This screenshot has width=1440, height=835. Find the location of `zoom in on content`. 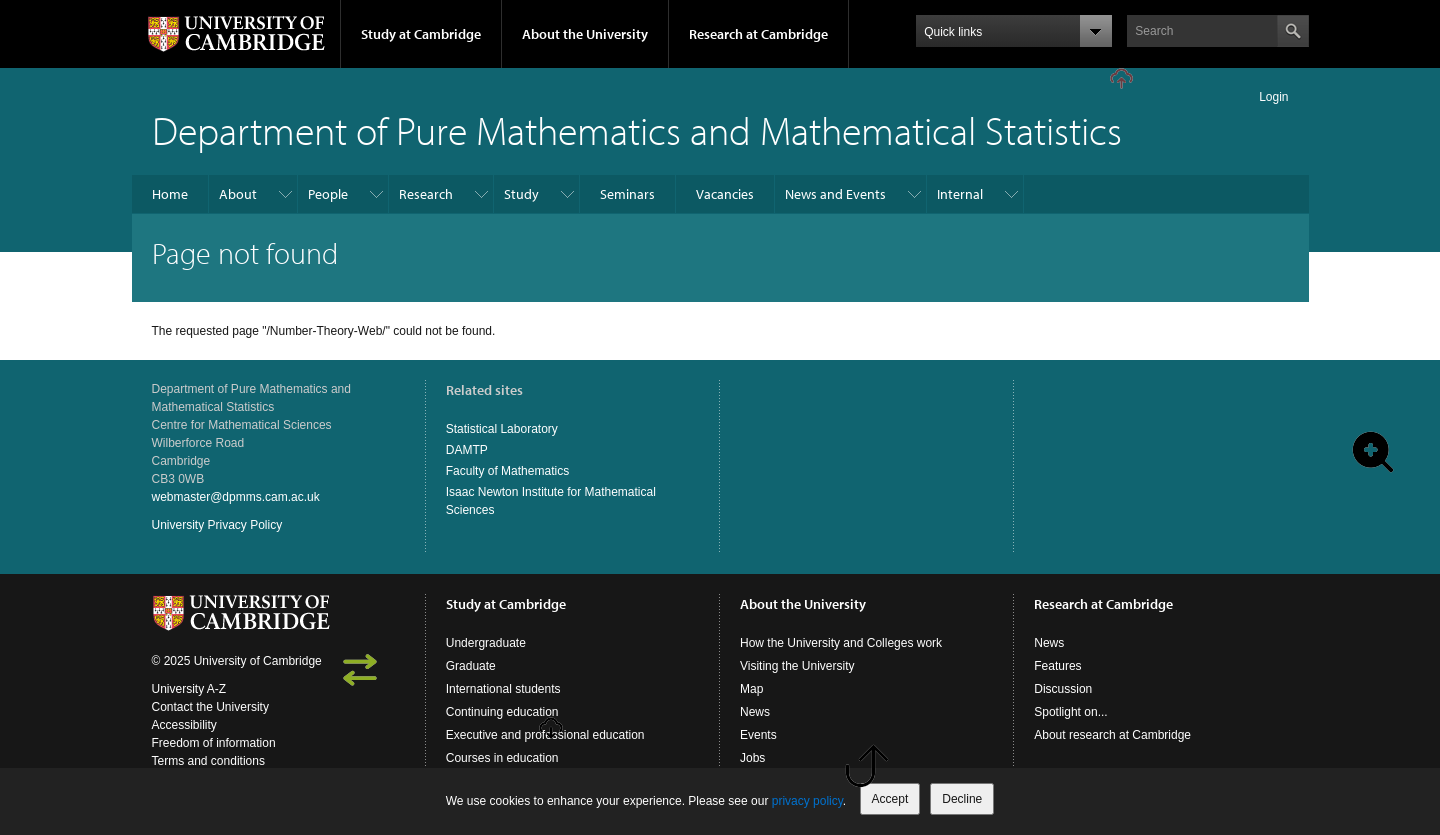

zoom in on content is located at coordinates (1373, 452).